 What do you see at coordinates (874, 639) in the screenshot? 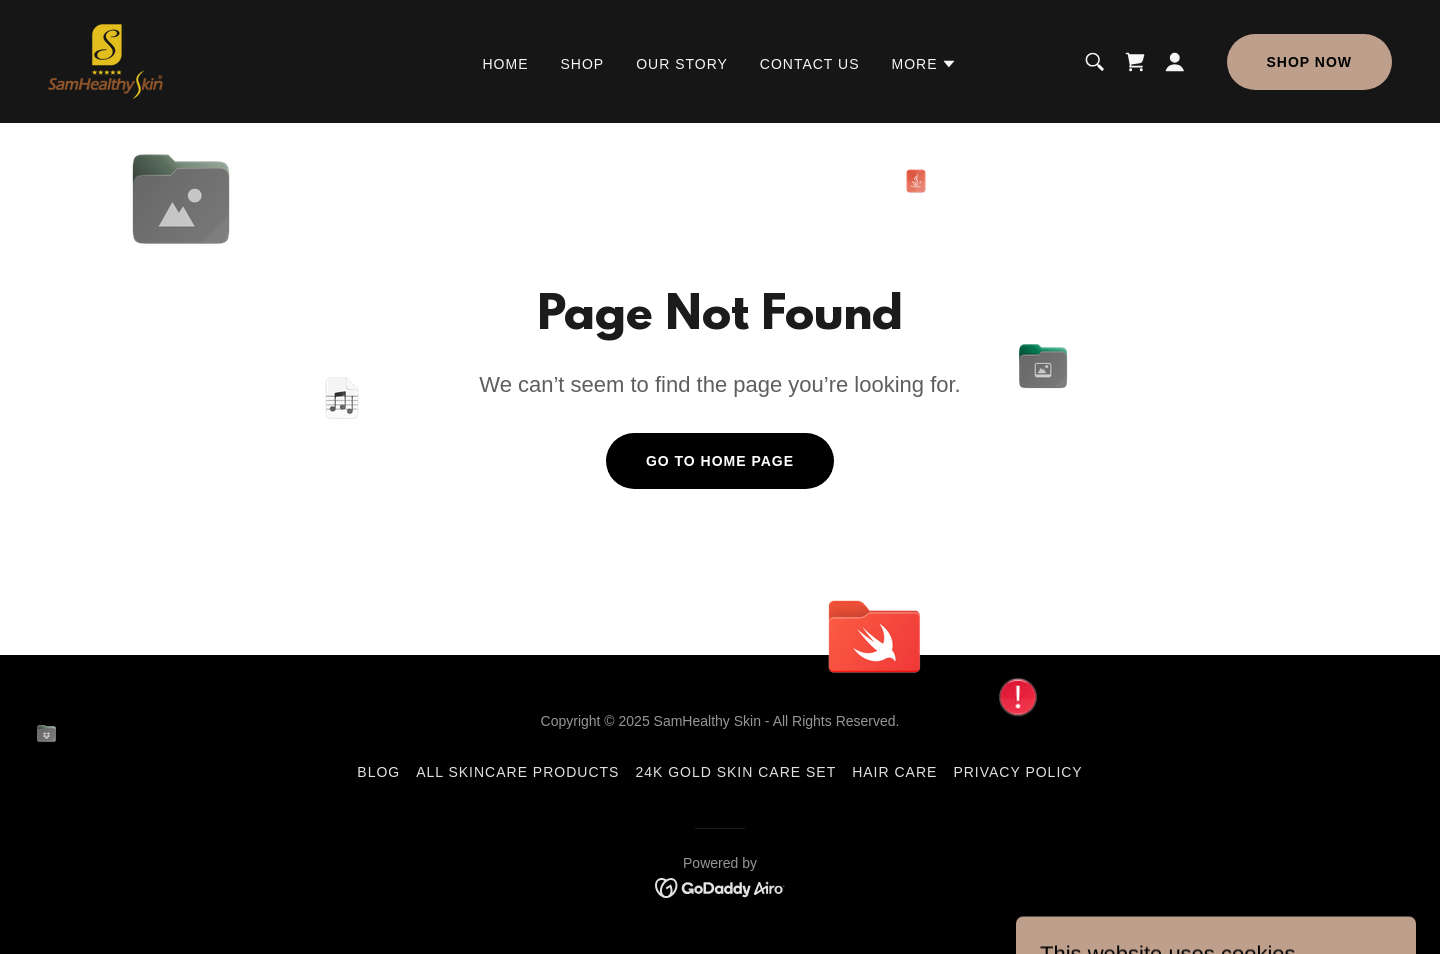
I see `open folder containing swift programming projects` at bounding box center [874, 639].